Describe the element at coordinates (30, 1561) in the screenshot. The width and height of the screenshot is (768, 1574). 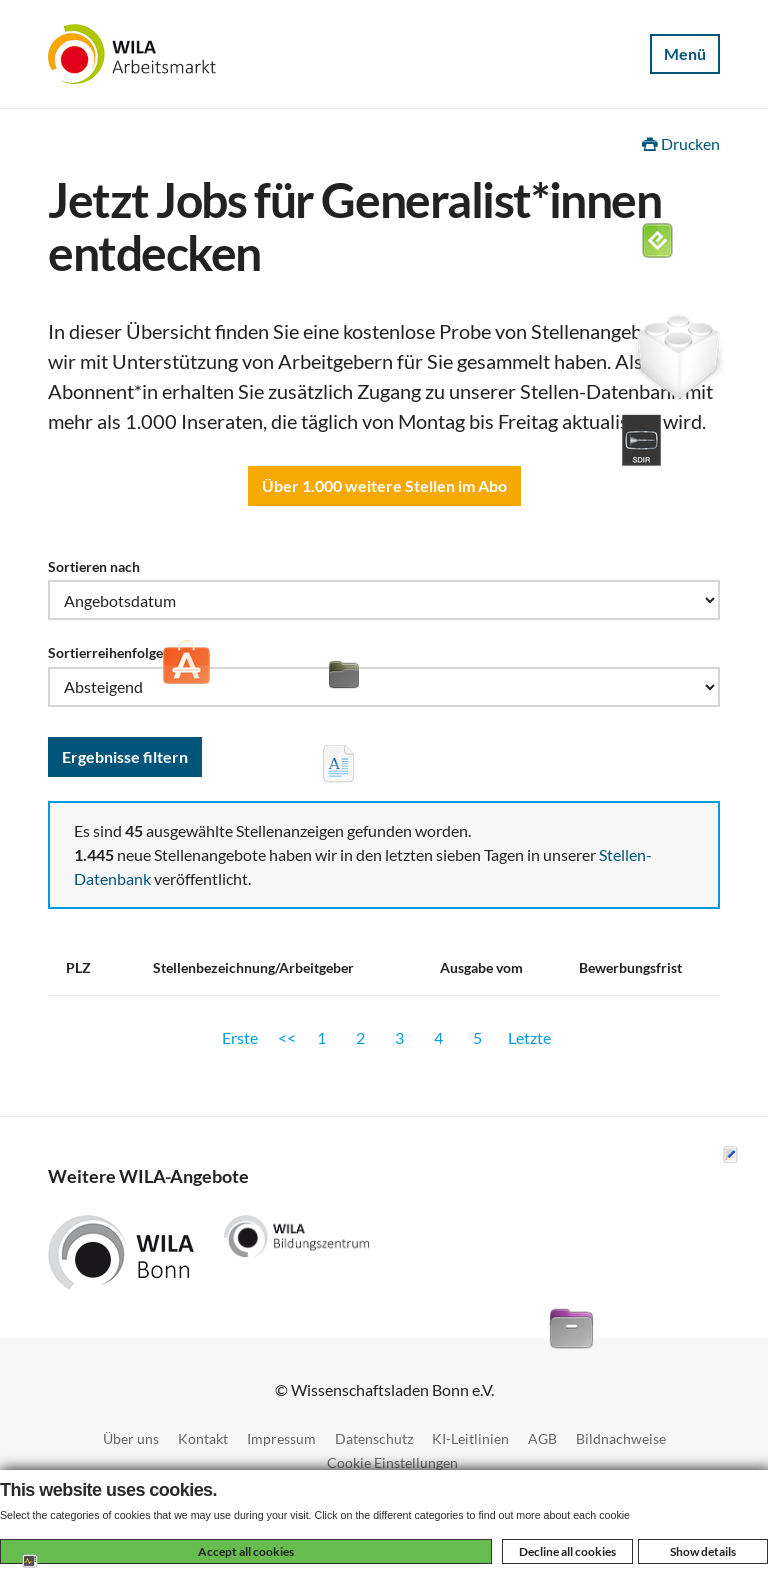
I see `open system monitor to view resource usage` at that location.